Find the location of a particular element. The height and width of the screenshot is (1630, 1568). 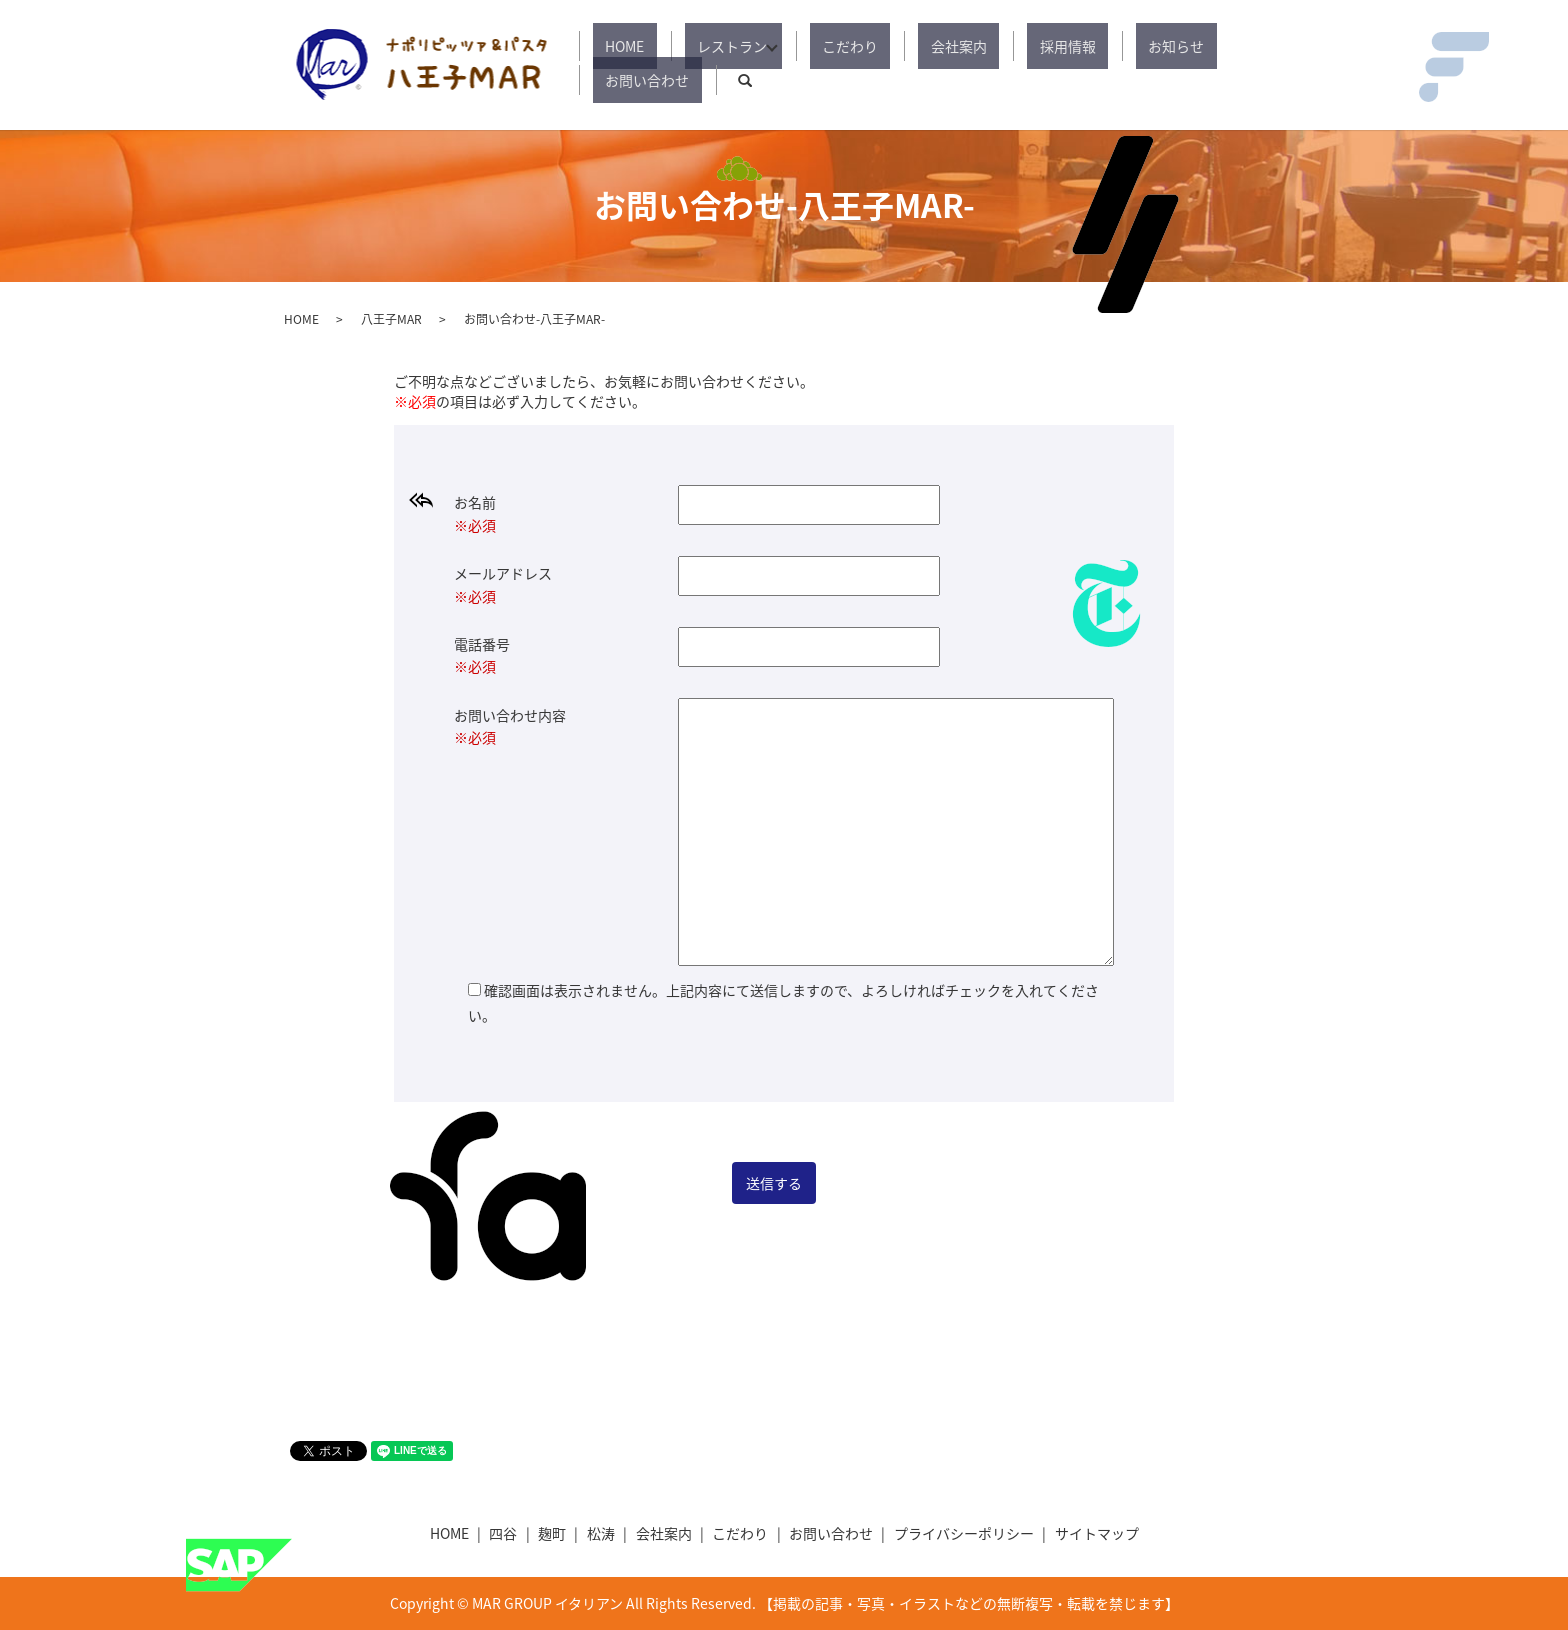

SAP enterprise software logo is located at coordinates (239, 1565).